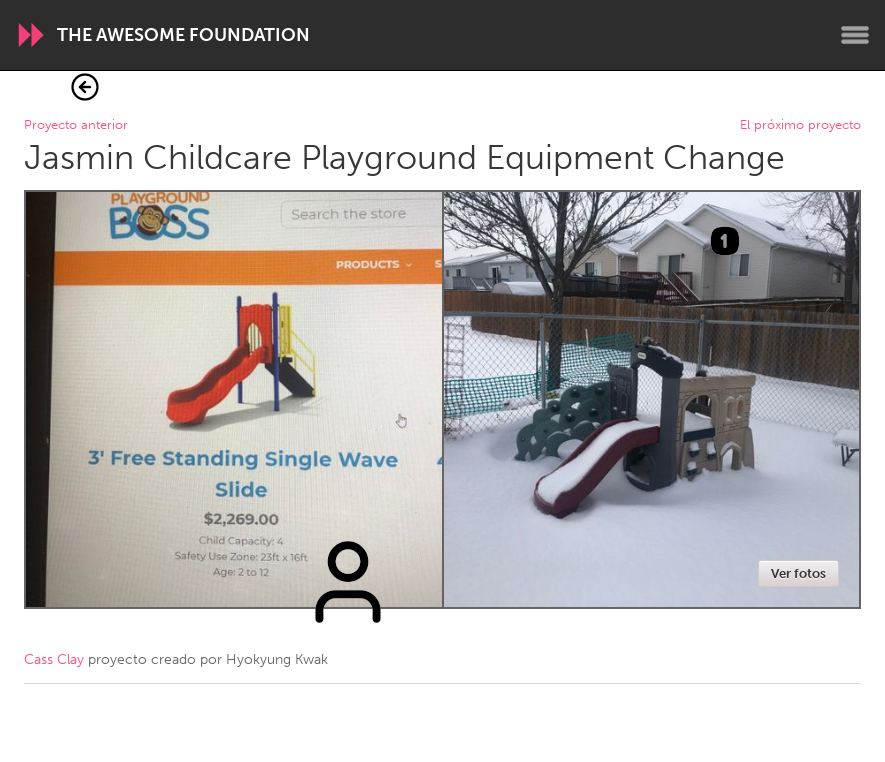 Image resolution: width=885 pixels, height=762 pixels. Describe the element at coordinates (85, 87) in the screenshot. I see `go back to the previous screen` at that location.